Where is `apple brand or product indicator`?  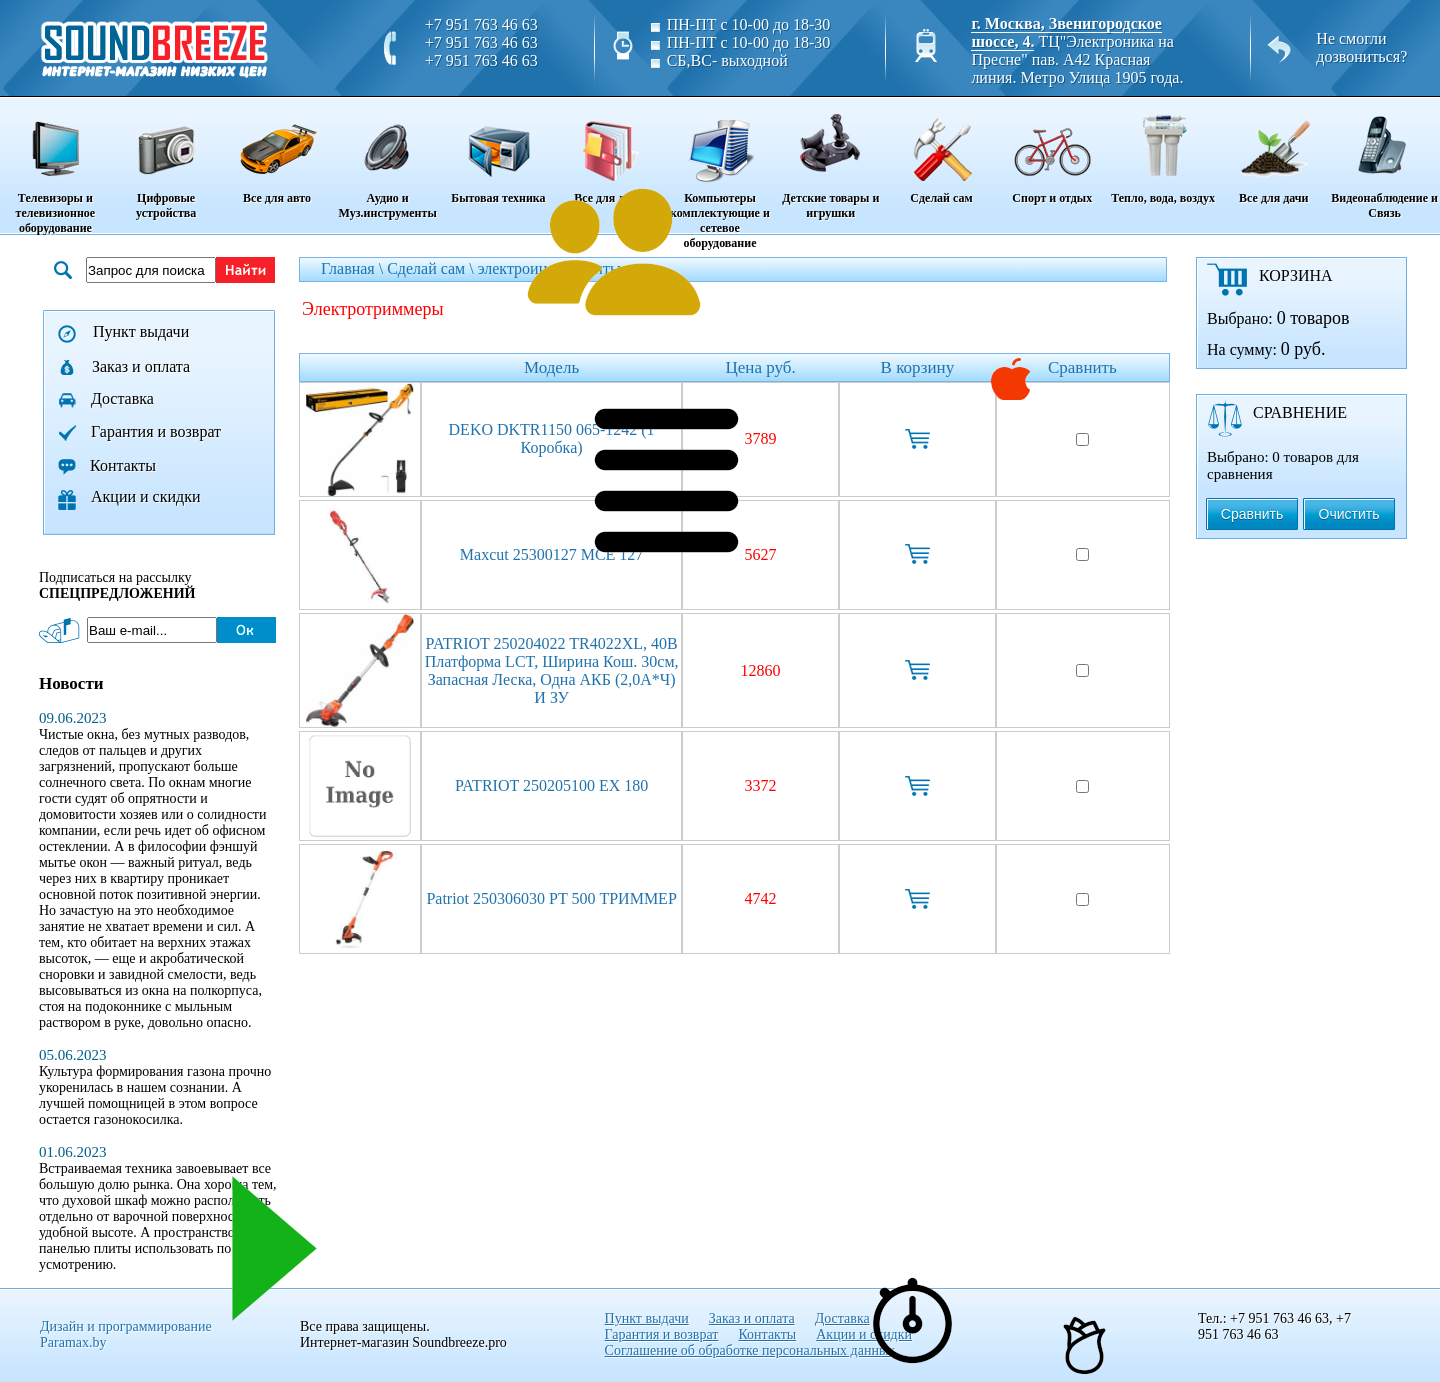
apple brand or product indicator is located at coordinates (1012, 382).